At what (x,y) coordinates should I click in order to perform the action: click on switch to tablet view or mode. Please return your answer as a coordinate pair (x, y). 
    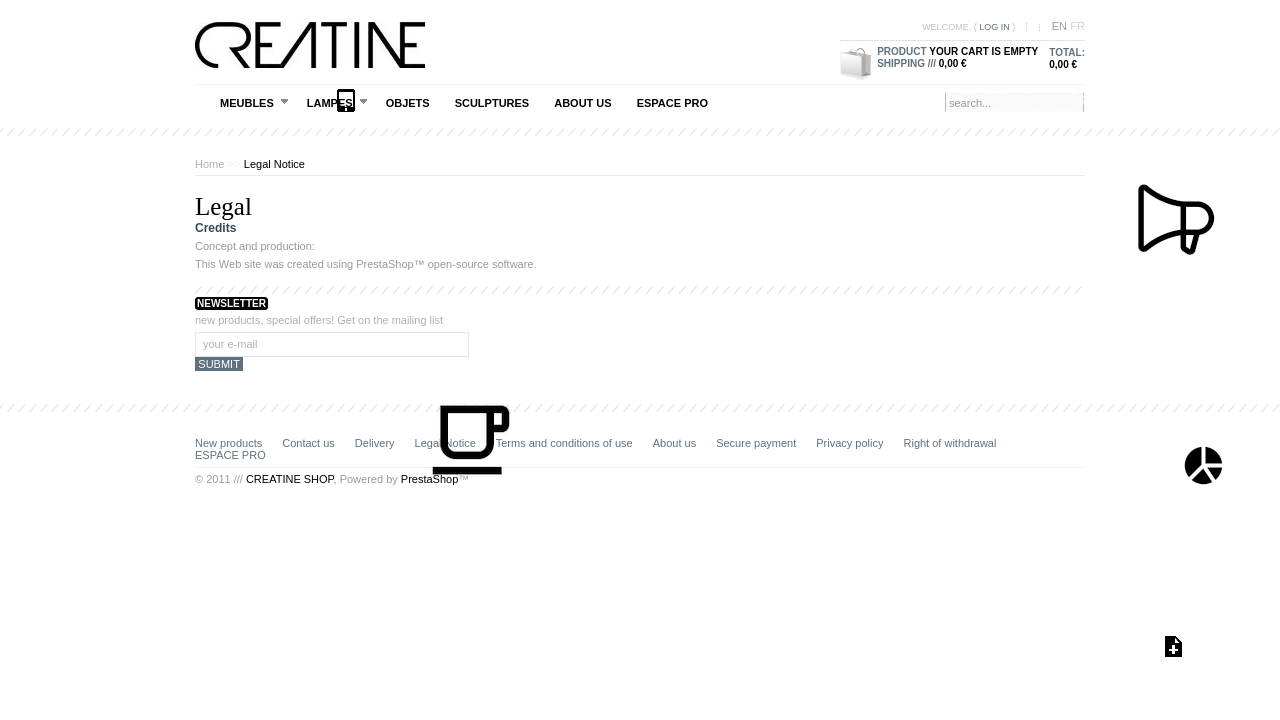
    Looking at the image, I should click on (346, 100).